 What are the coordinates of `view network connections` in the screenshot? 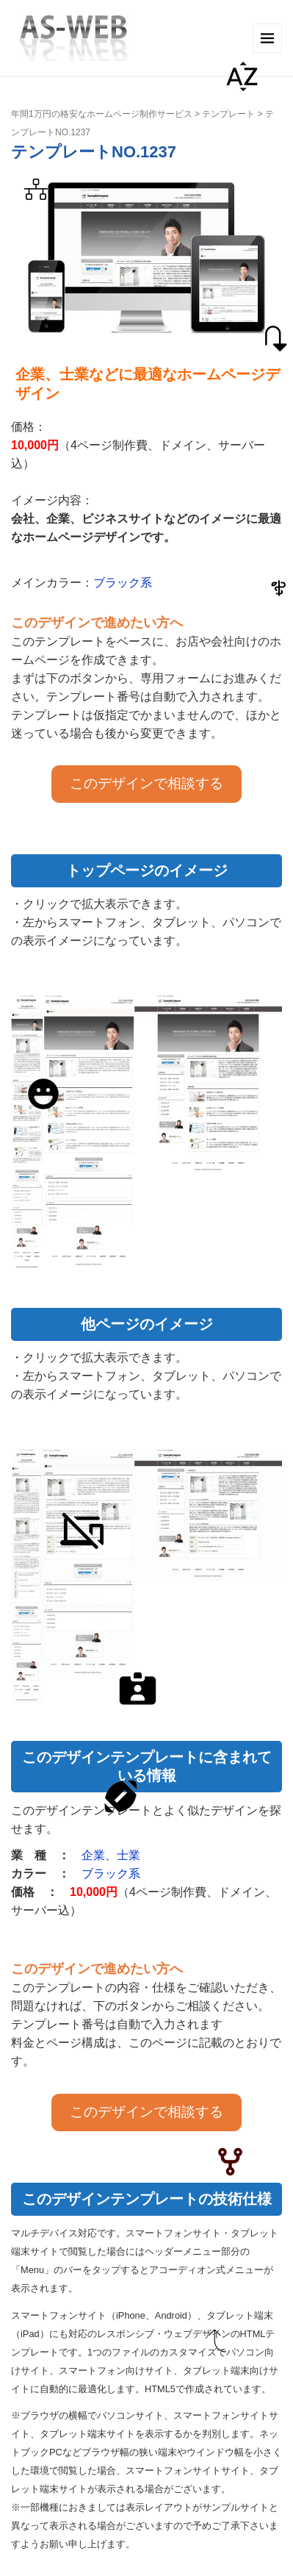 It's located at (36, 190).